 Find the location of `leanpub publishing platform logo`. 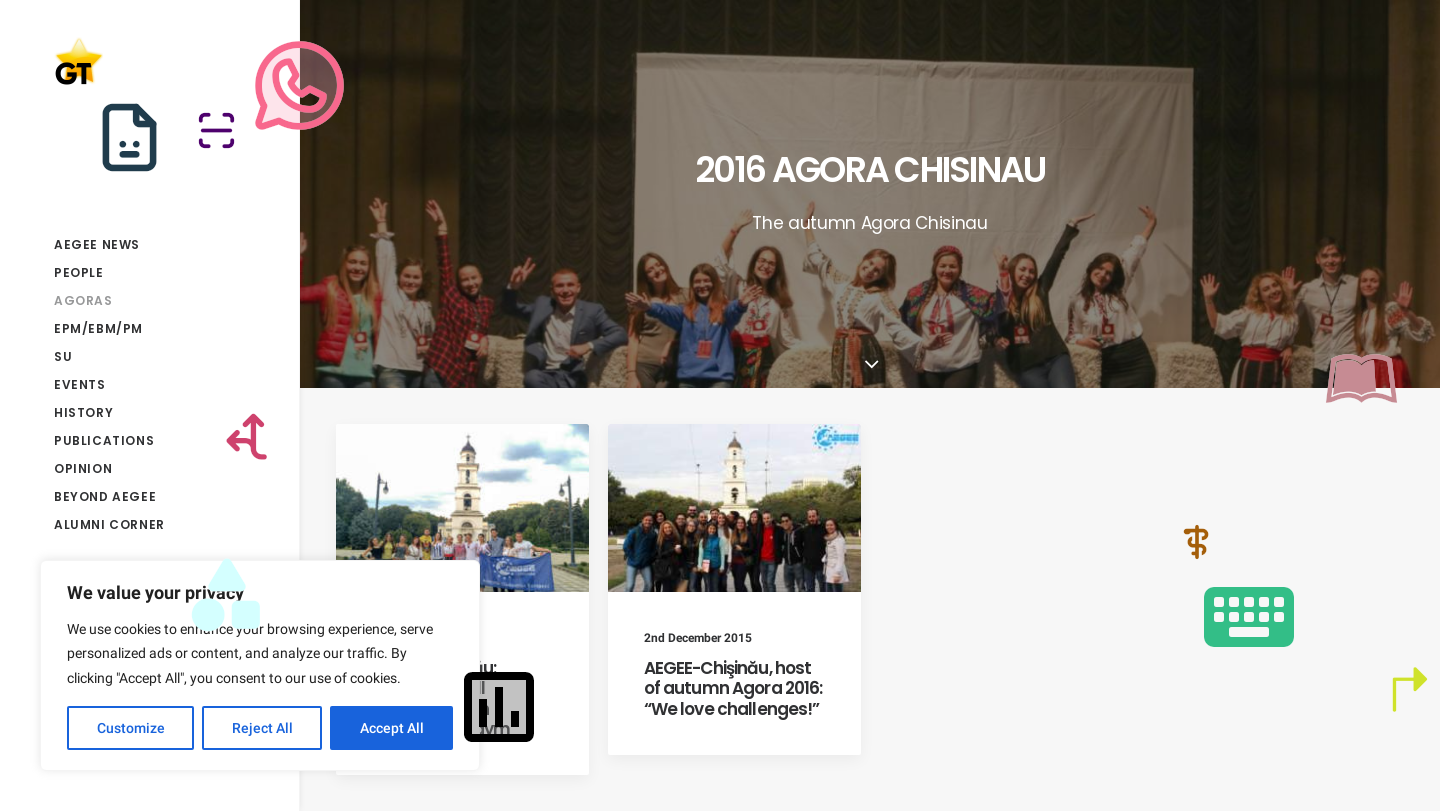

leanpub publishing platform logo is located at coordinates (1361, 378).